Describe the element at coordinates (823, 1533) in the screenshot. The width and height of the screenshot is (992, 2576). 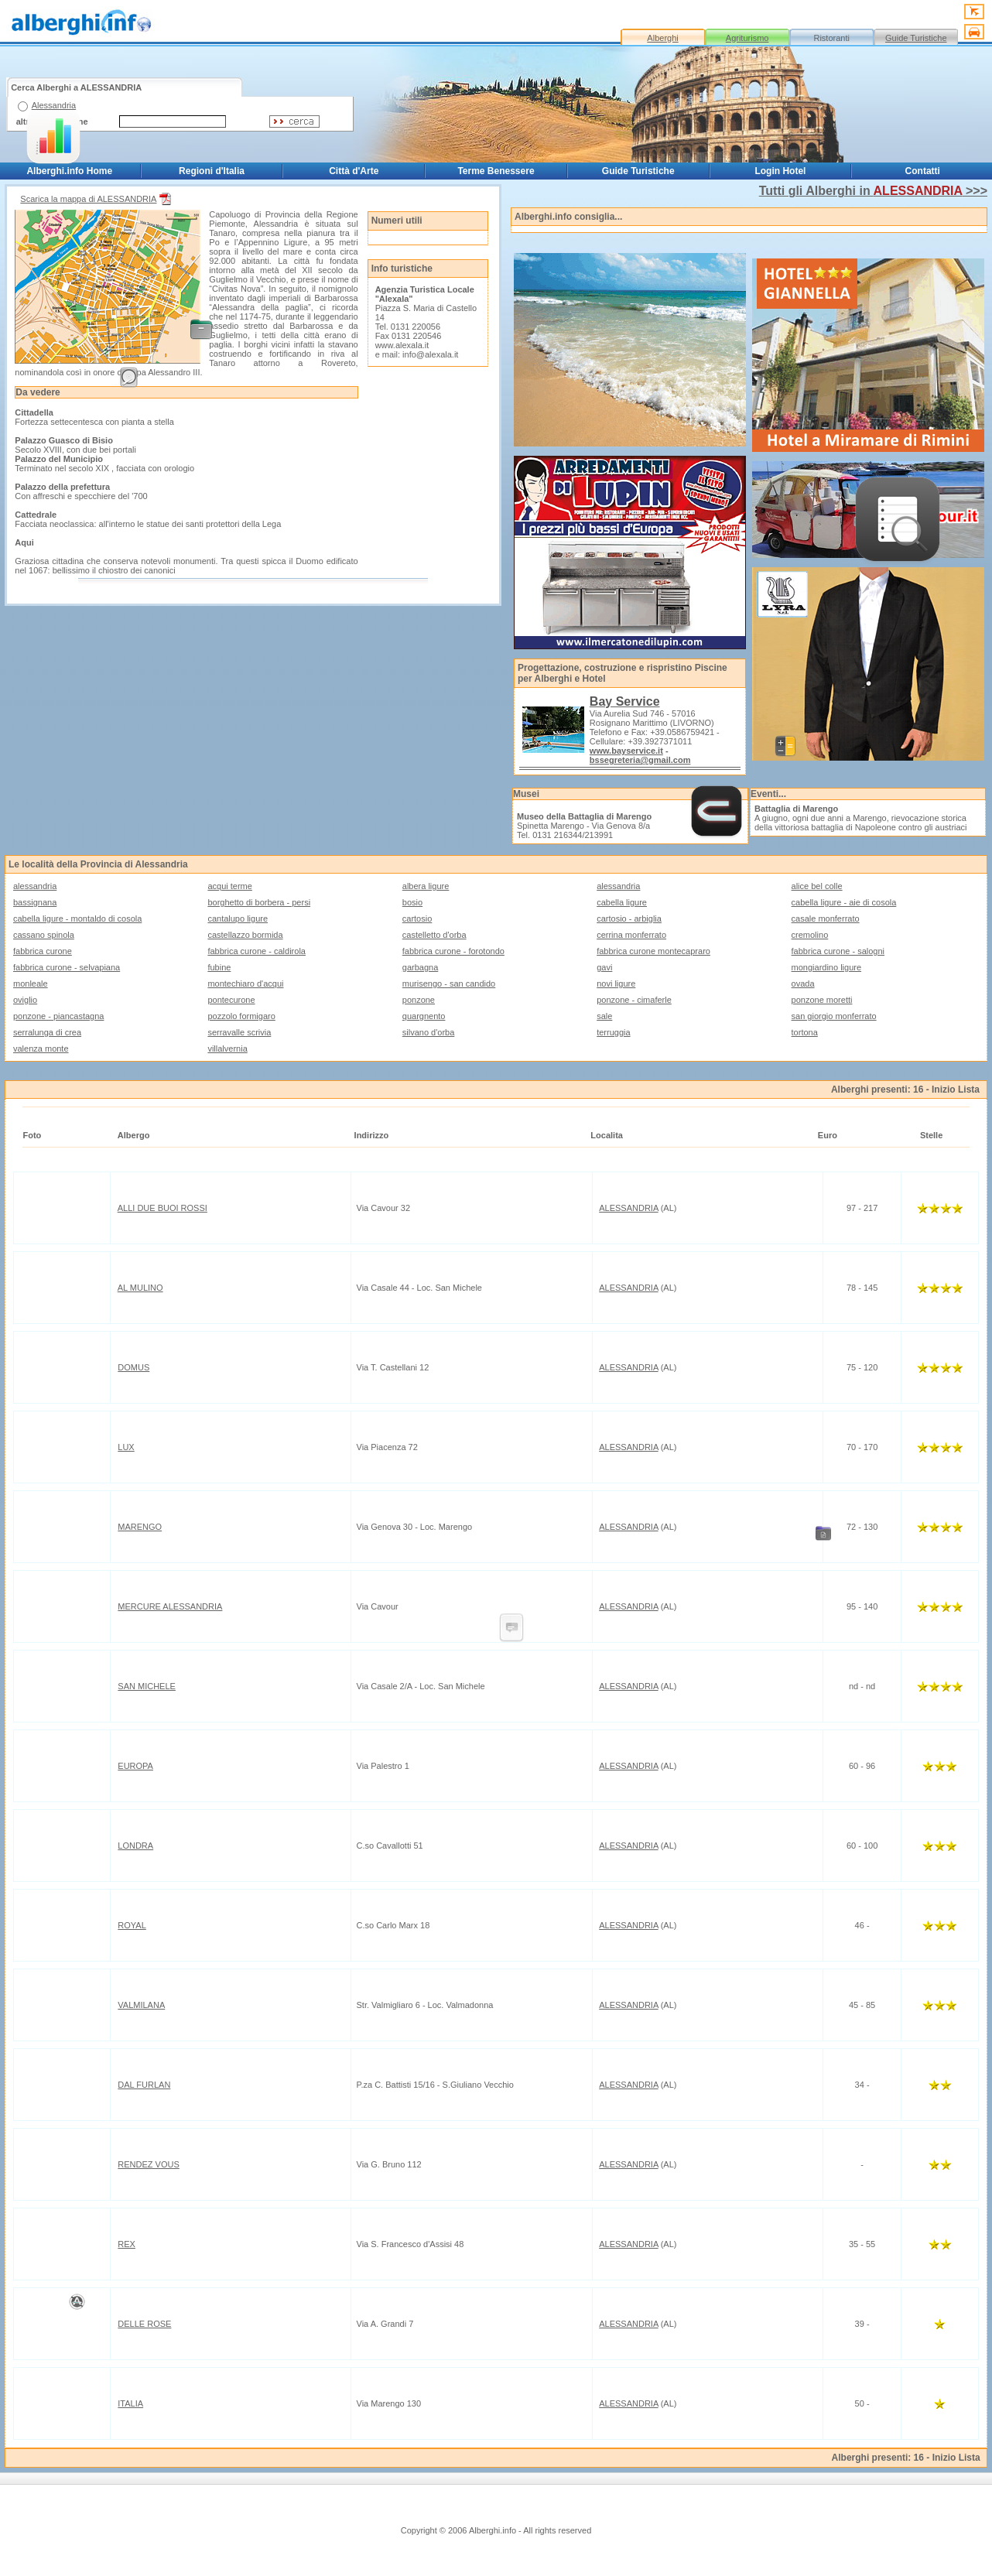
I see `open your documents folder` at that location.